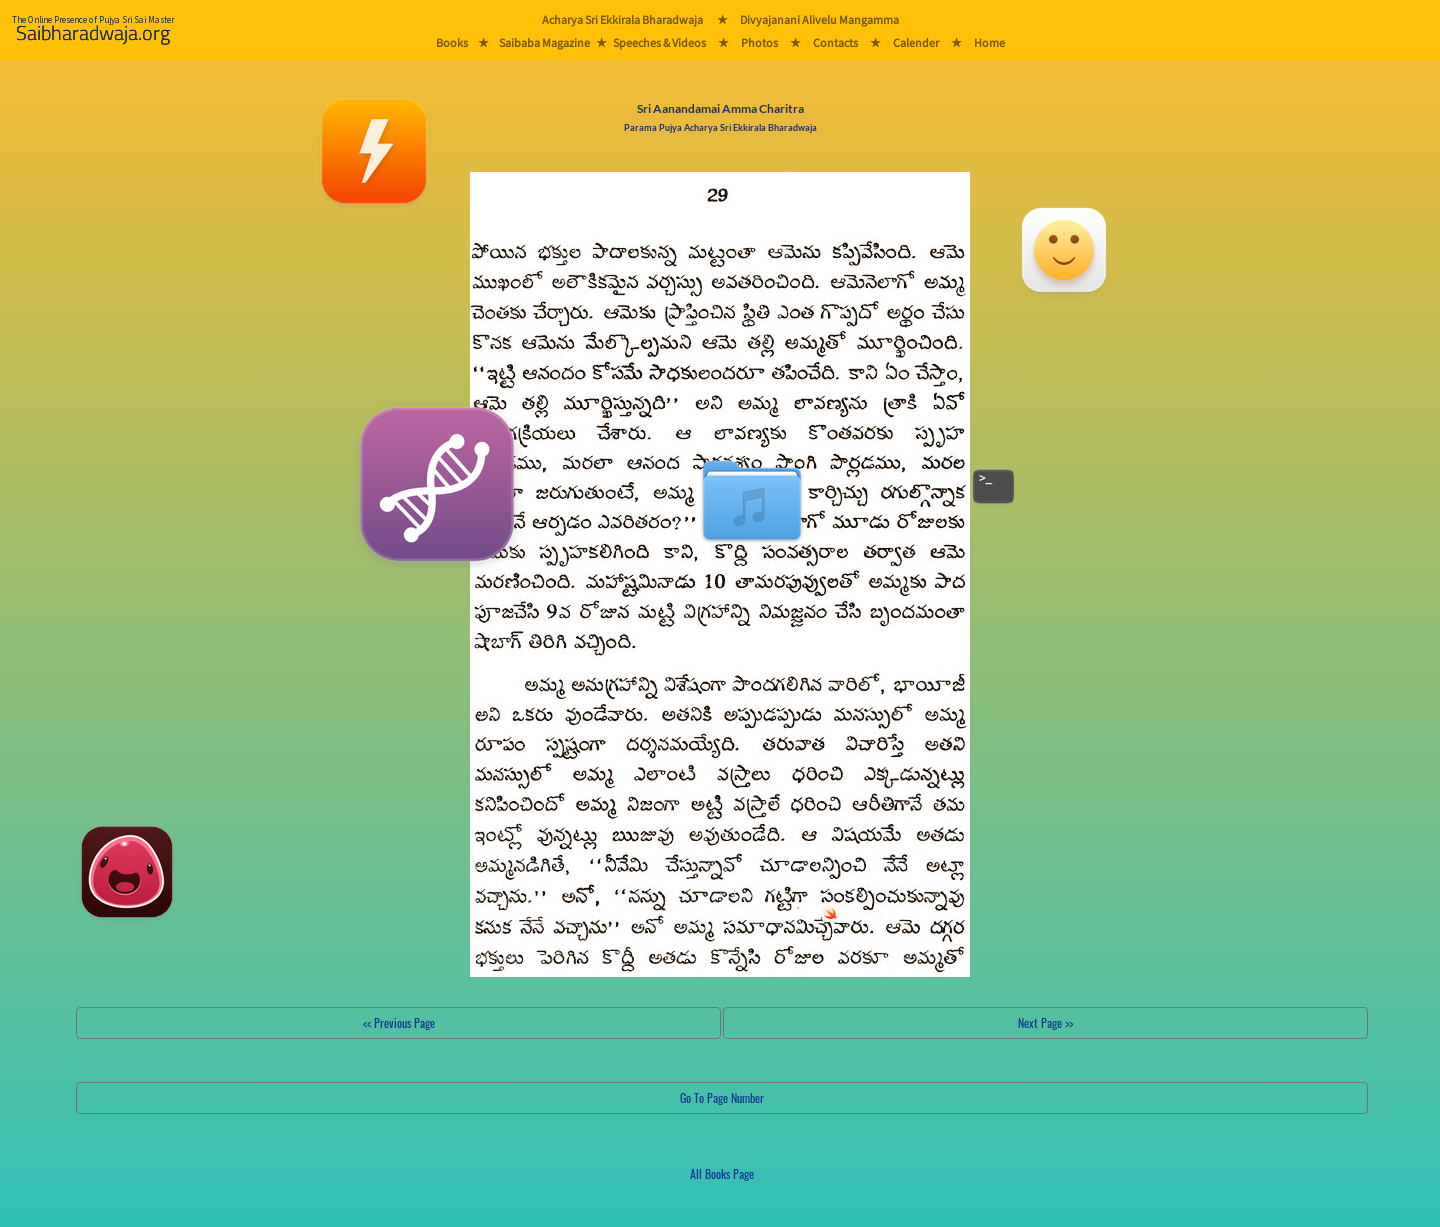 This screenshot has width=1440, height=1227. I want to click on customize emoji and emoticon preferences, so click(1064, 250).